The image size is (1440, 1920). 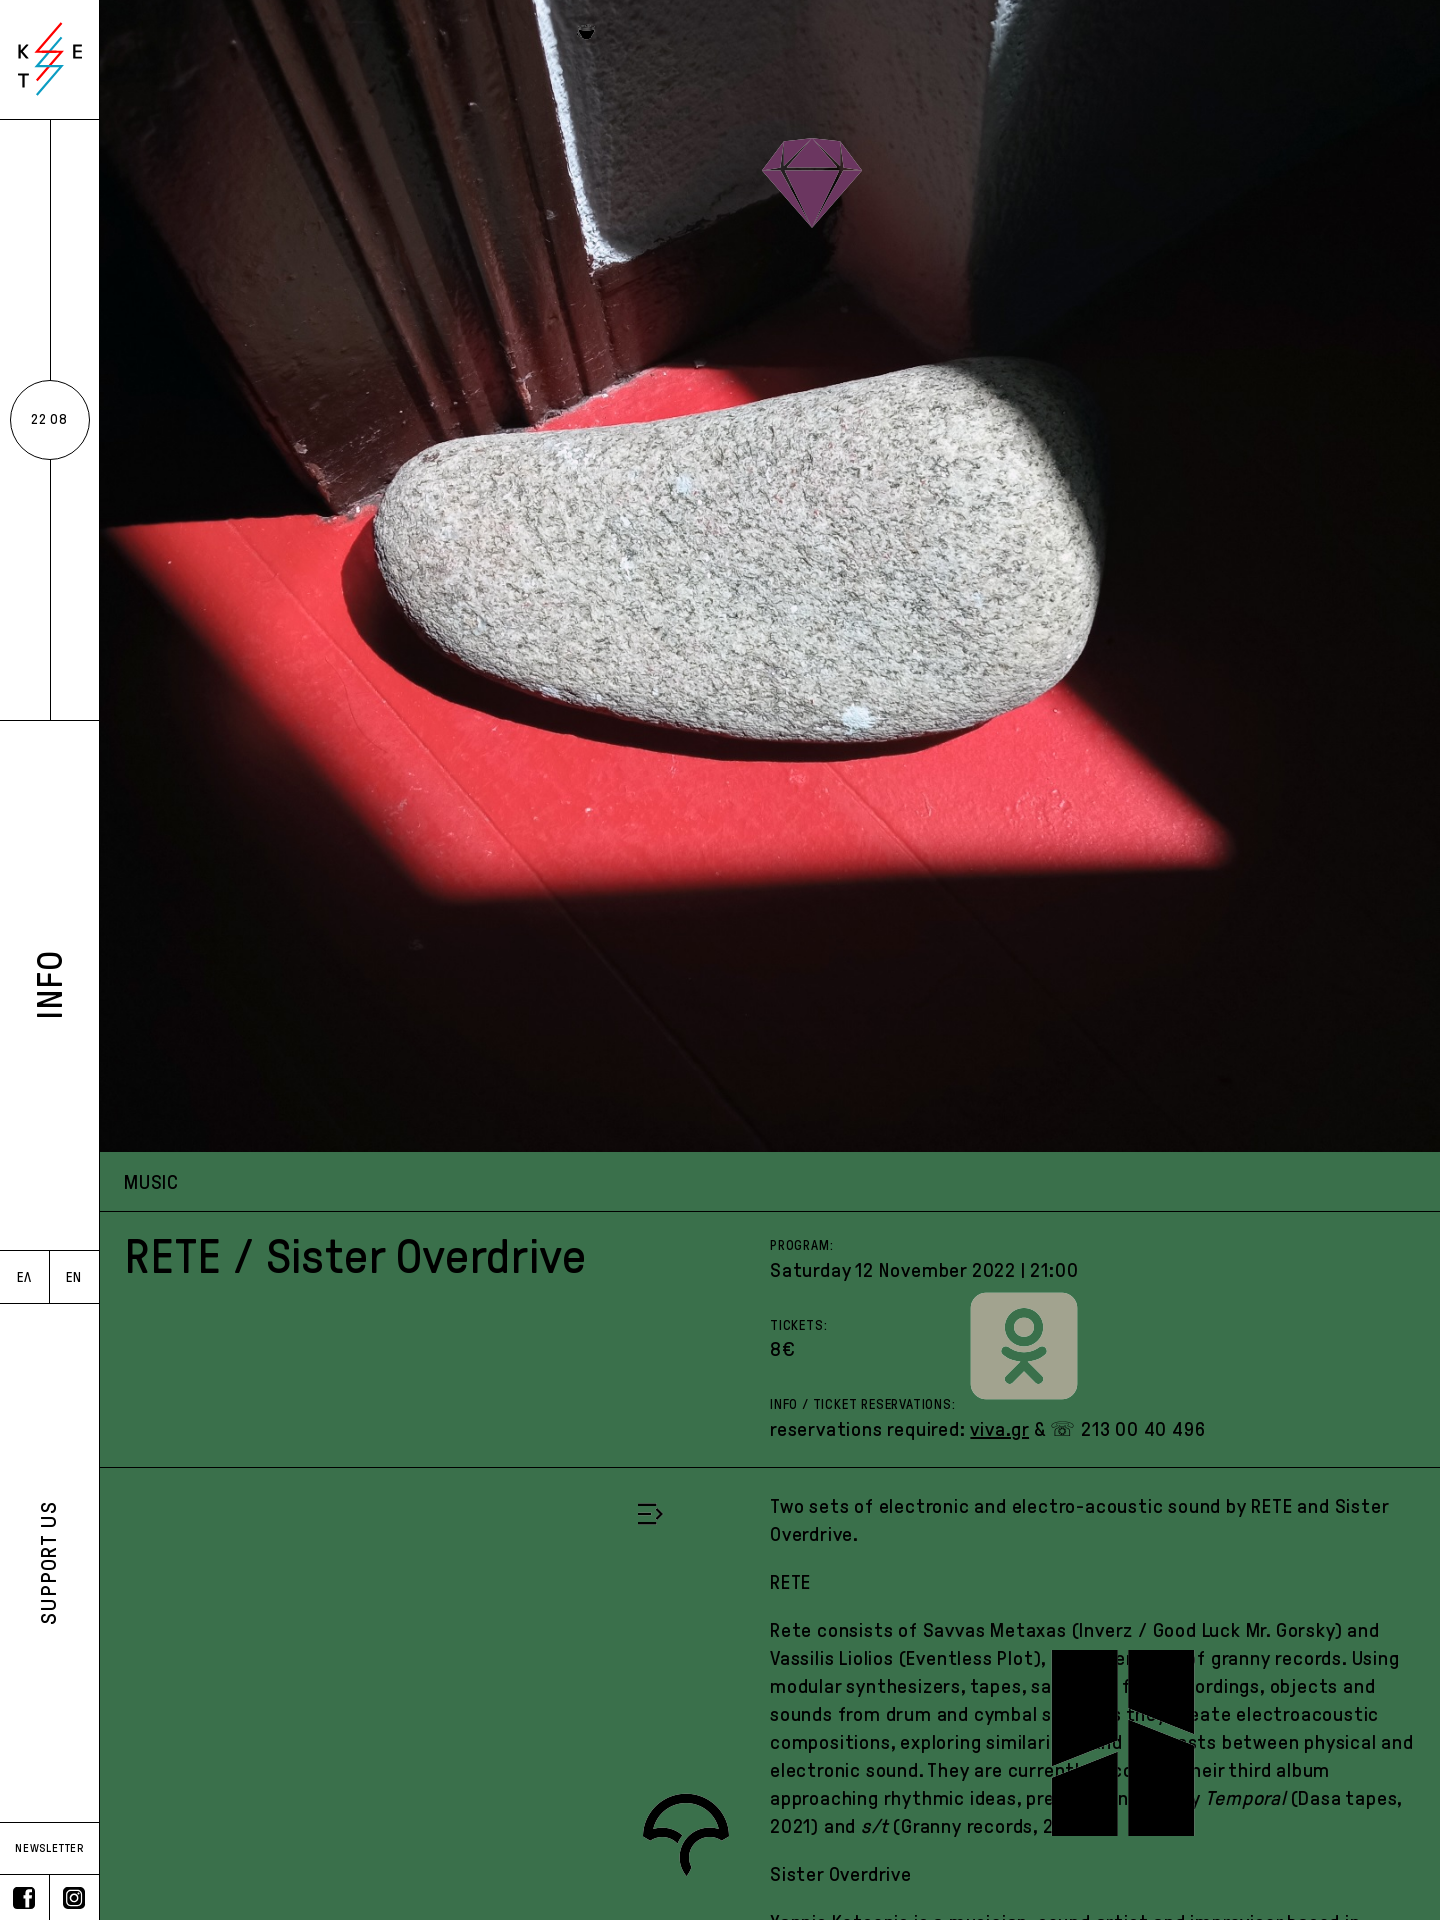 What do you see at coordinates (686, 1835) in the screenshot?
I see `link to Codecov code coverage service` at bounding box center [686, 1835].